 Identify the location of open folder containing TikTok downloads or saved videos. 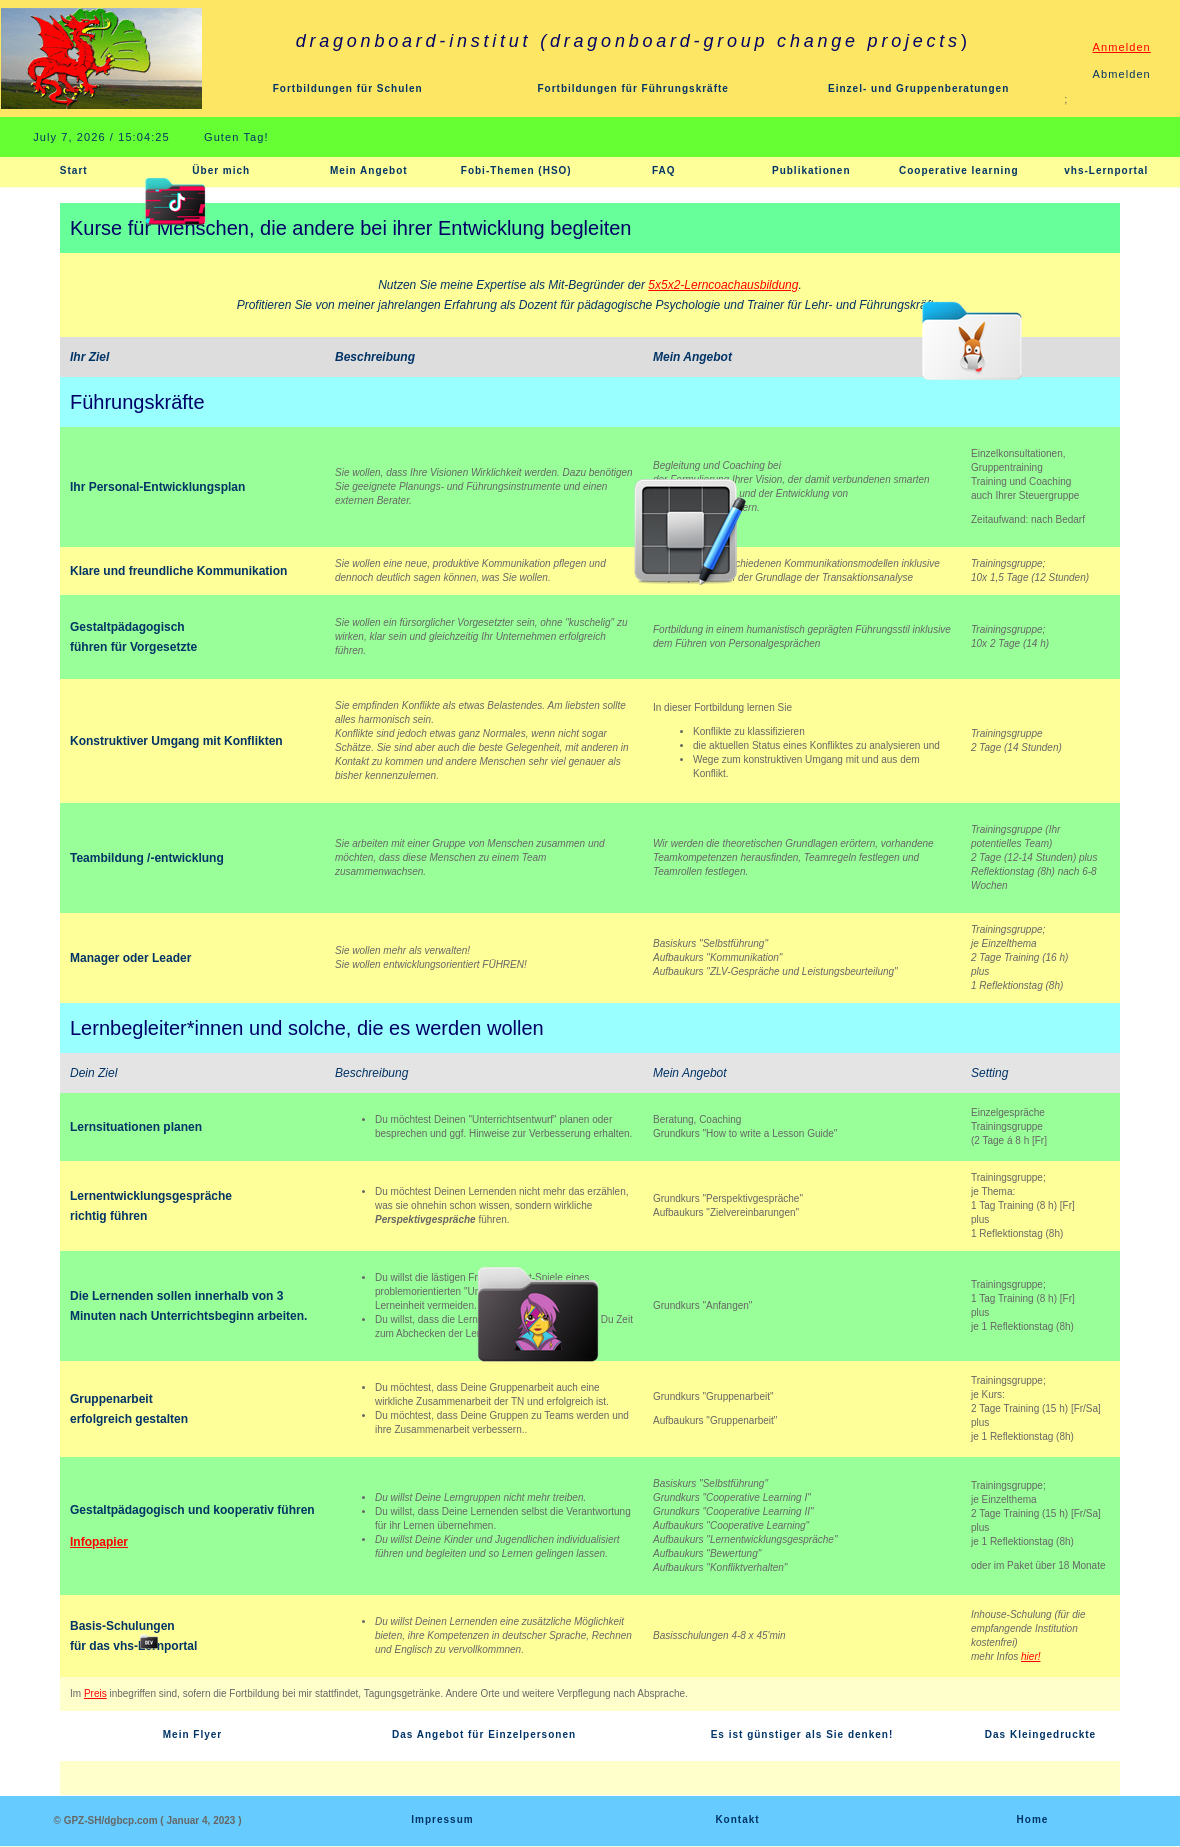
(175, 203).